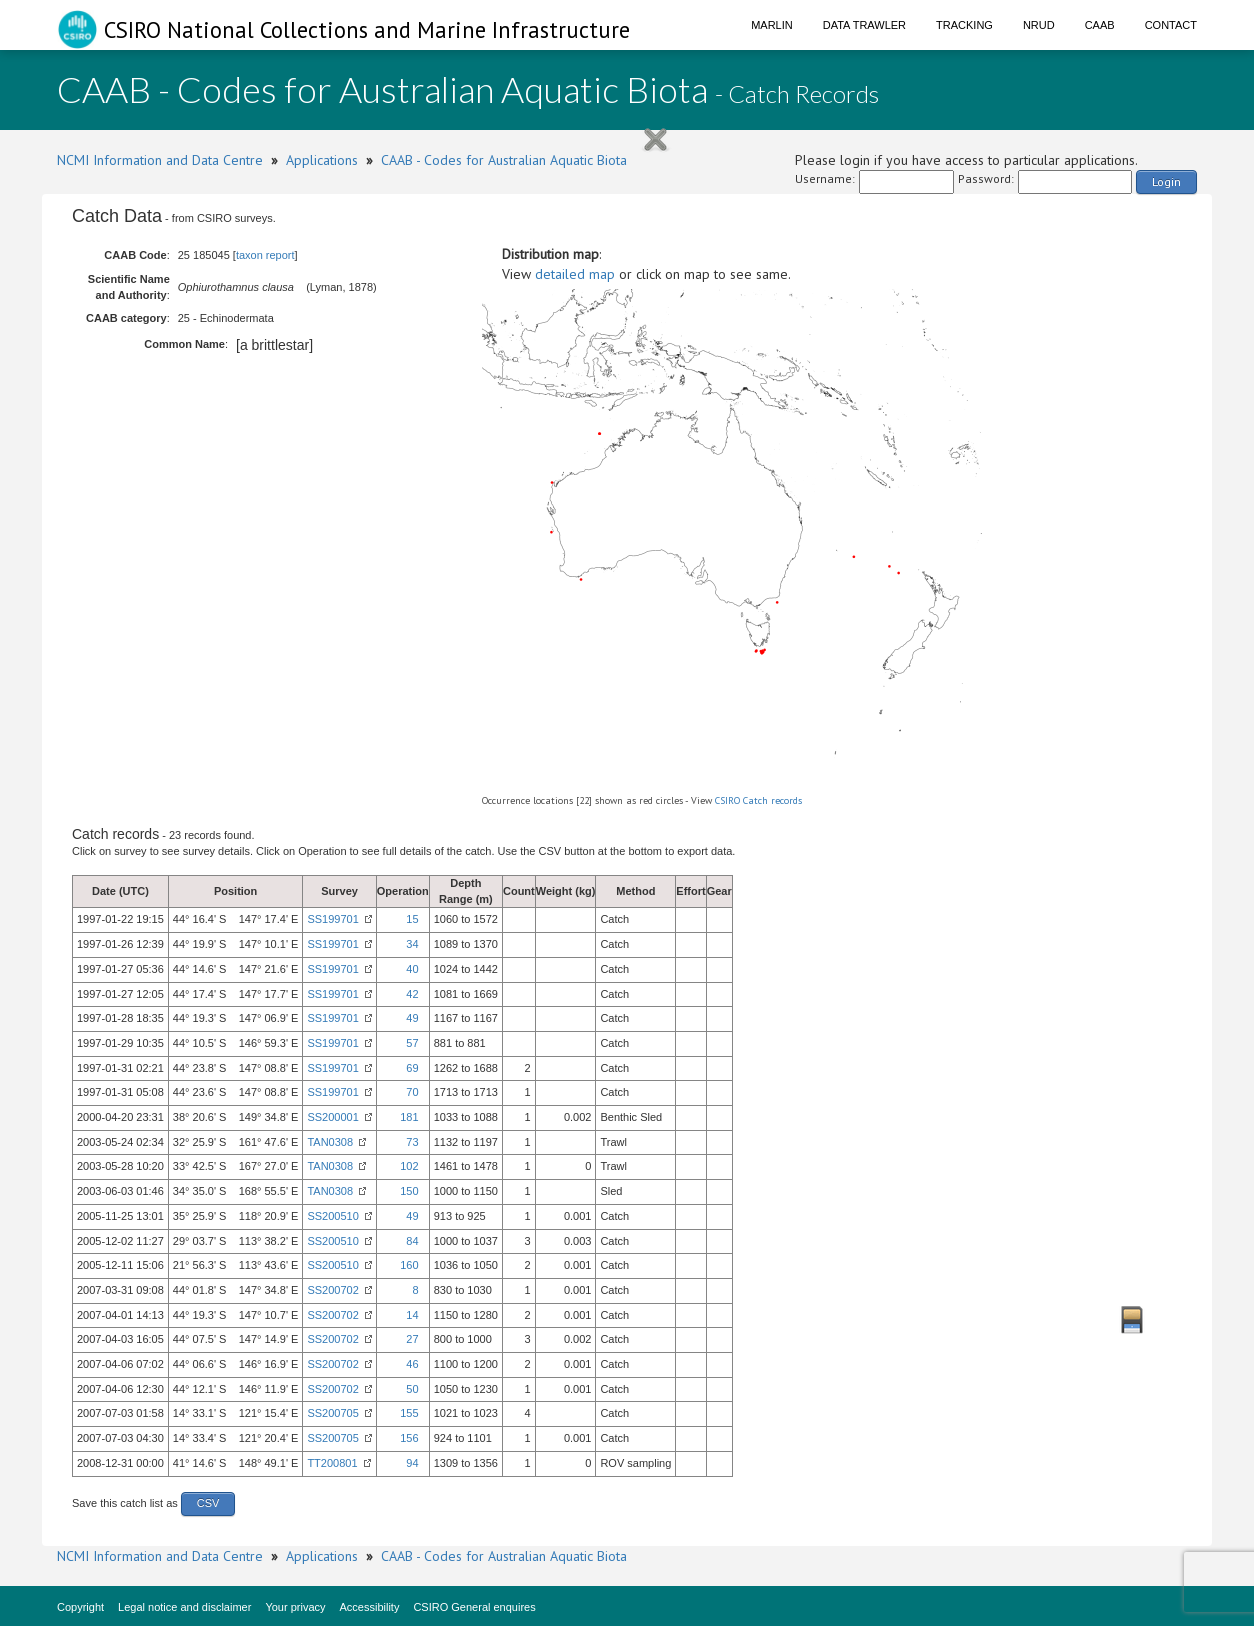  I want to click on close the current window, so click(655, 140).